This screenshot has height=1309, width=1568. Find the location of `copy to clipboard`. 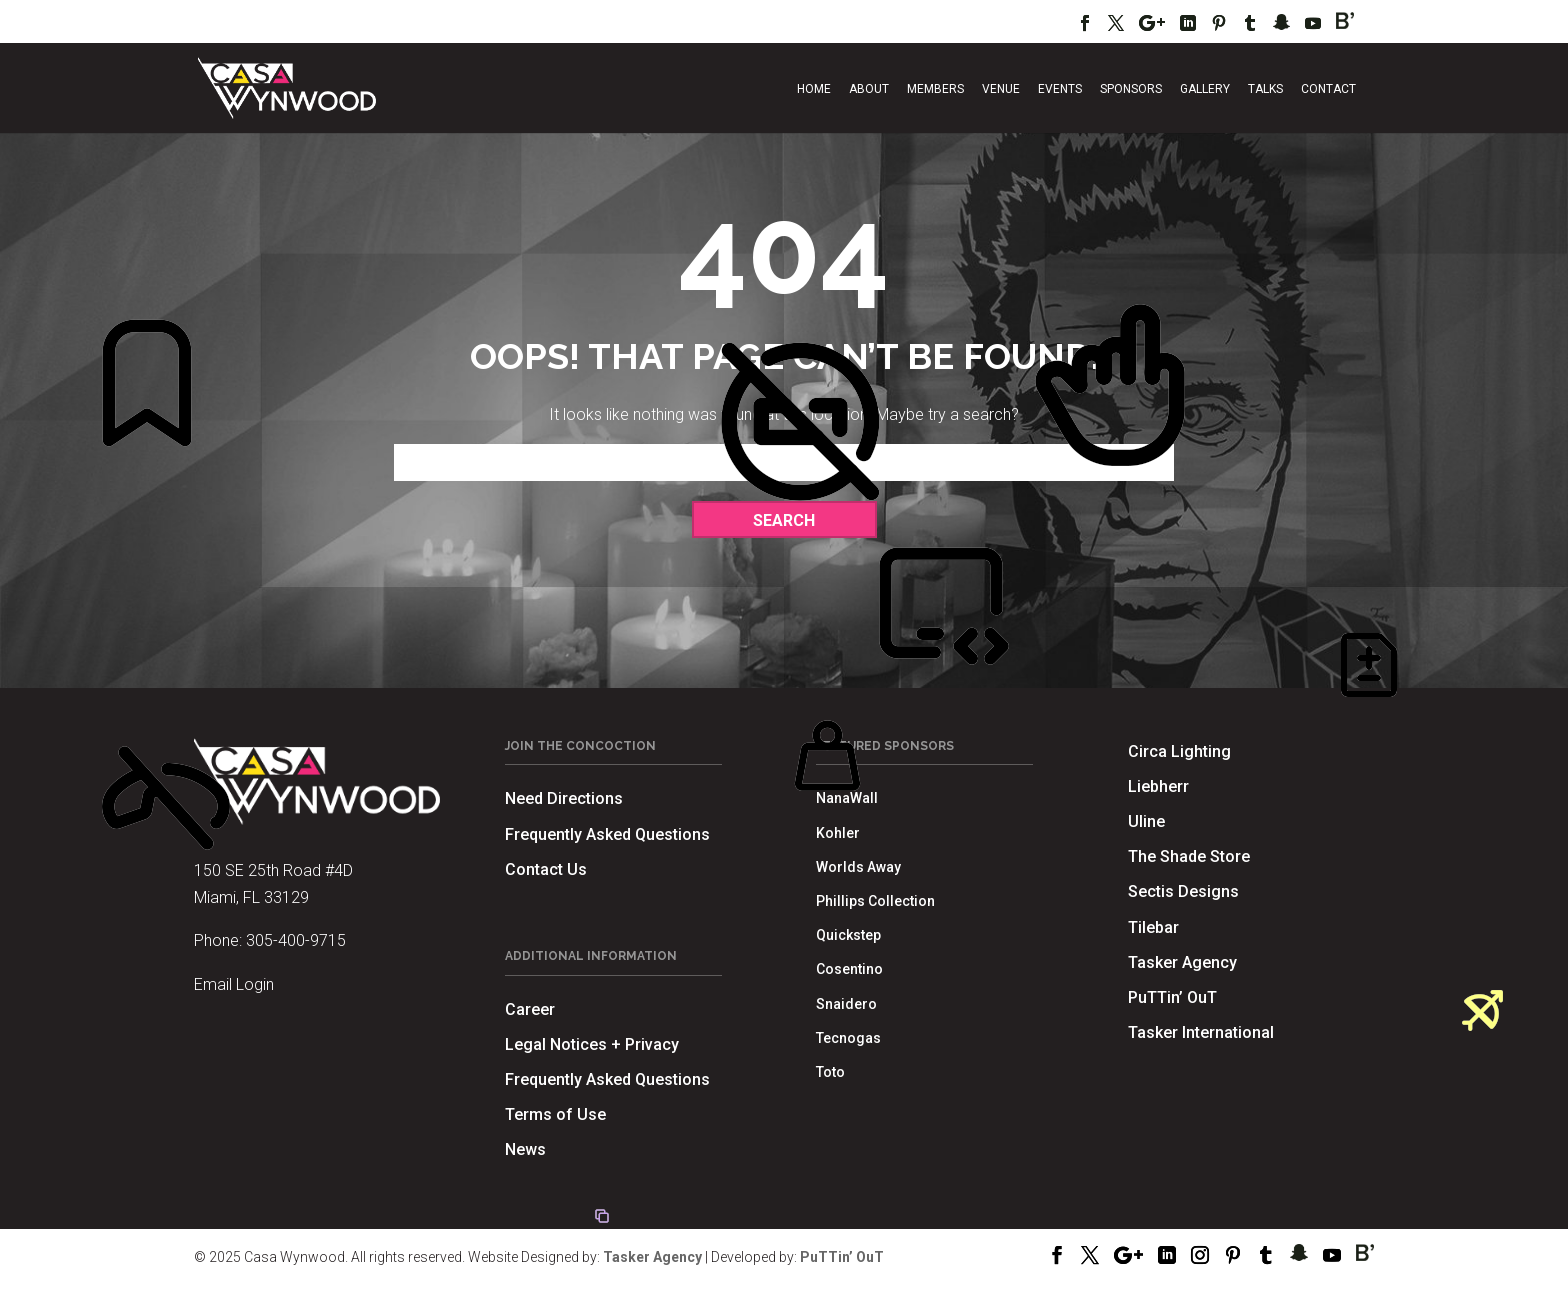

copy to clipboard is located at coordinates (602, 1216).